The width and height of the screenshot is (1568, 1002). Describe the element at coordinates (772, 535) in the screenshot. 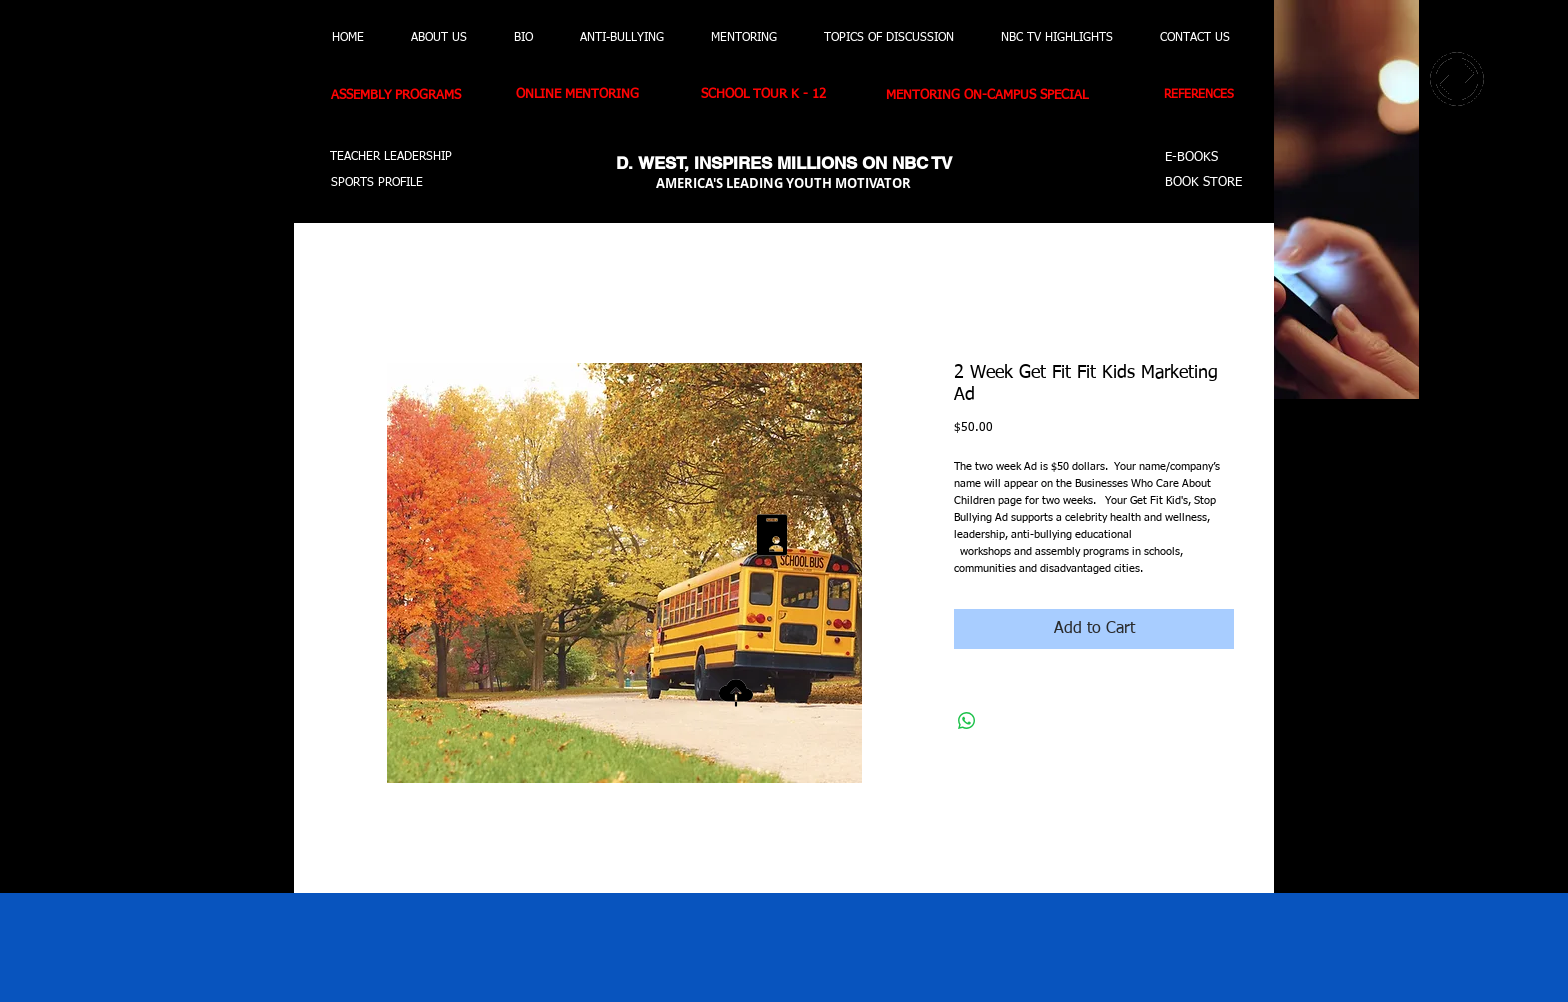

I see `view your profile or identification details` at that location.